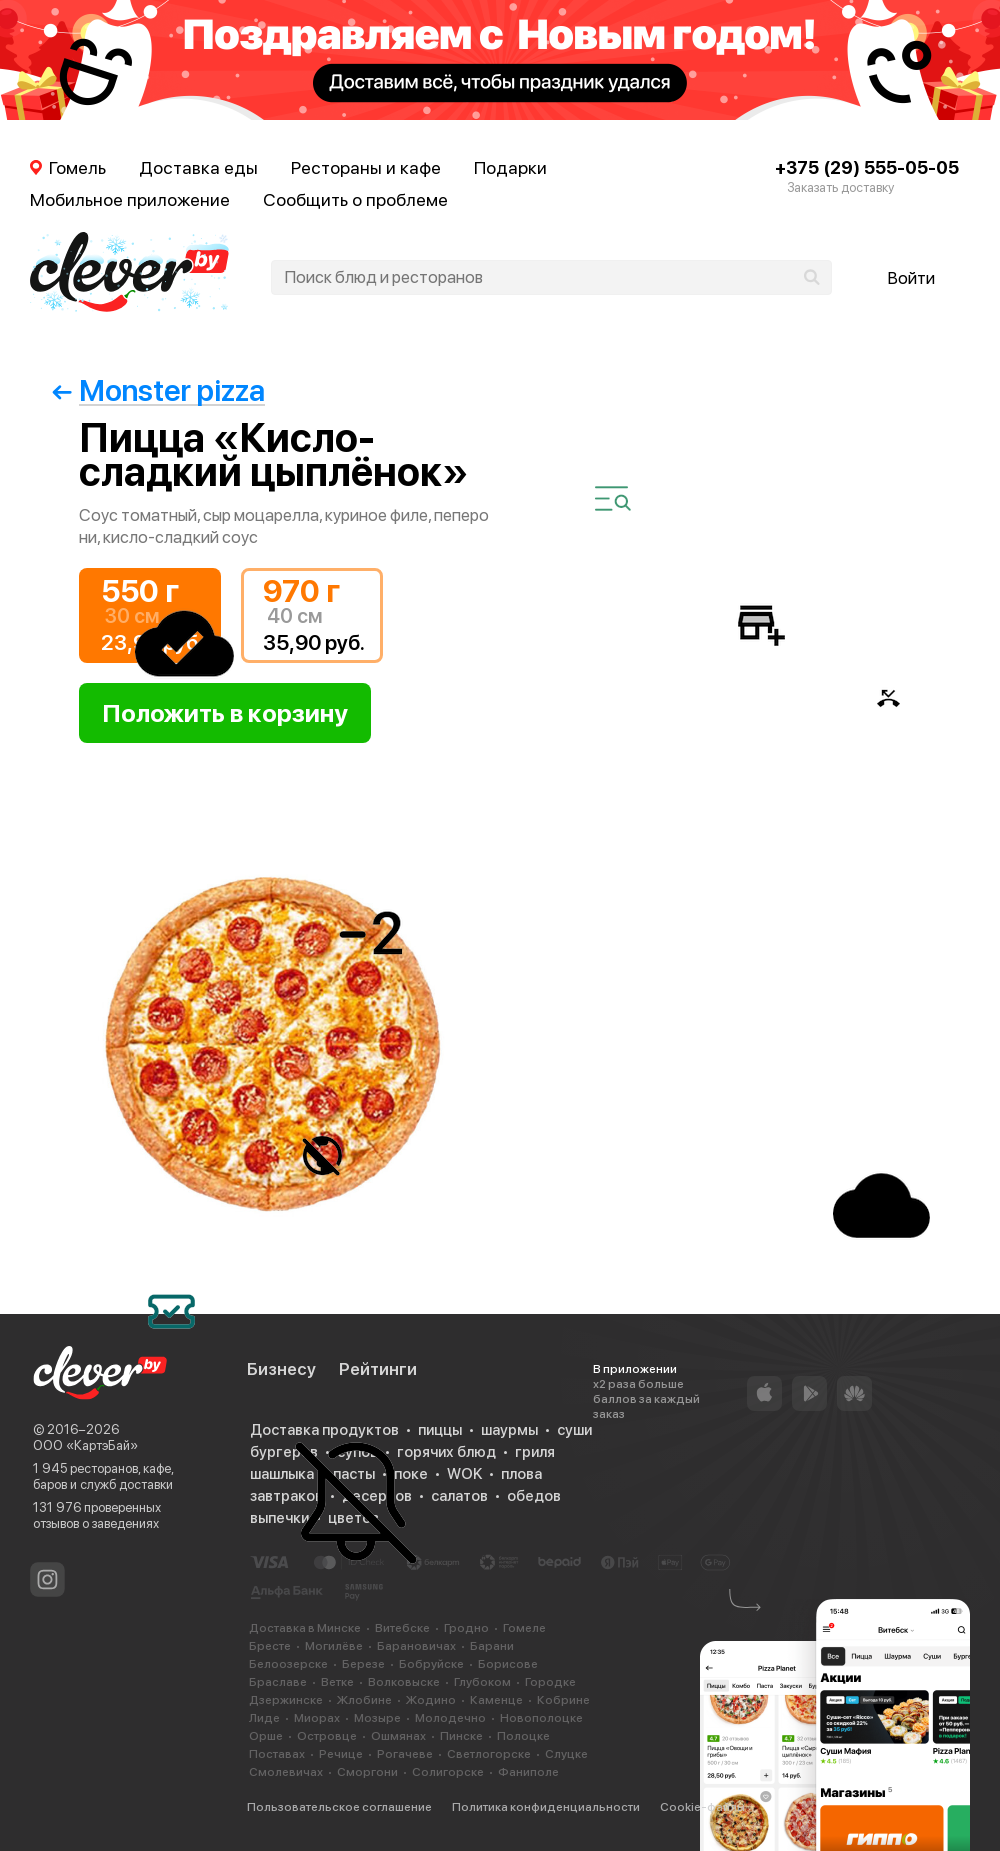 The image size is (1000, 1851). Describe the element at coordinates (881, 1205) in the screenshot. I see `access cloud storage` at that location.